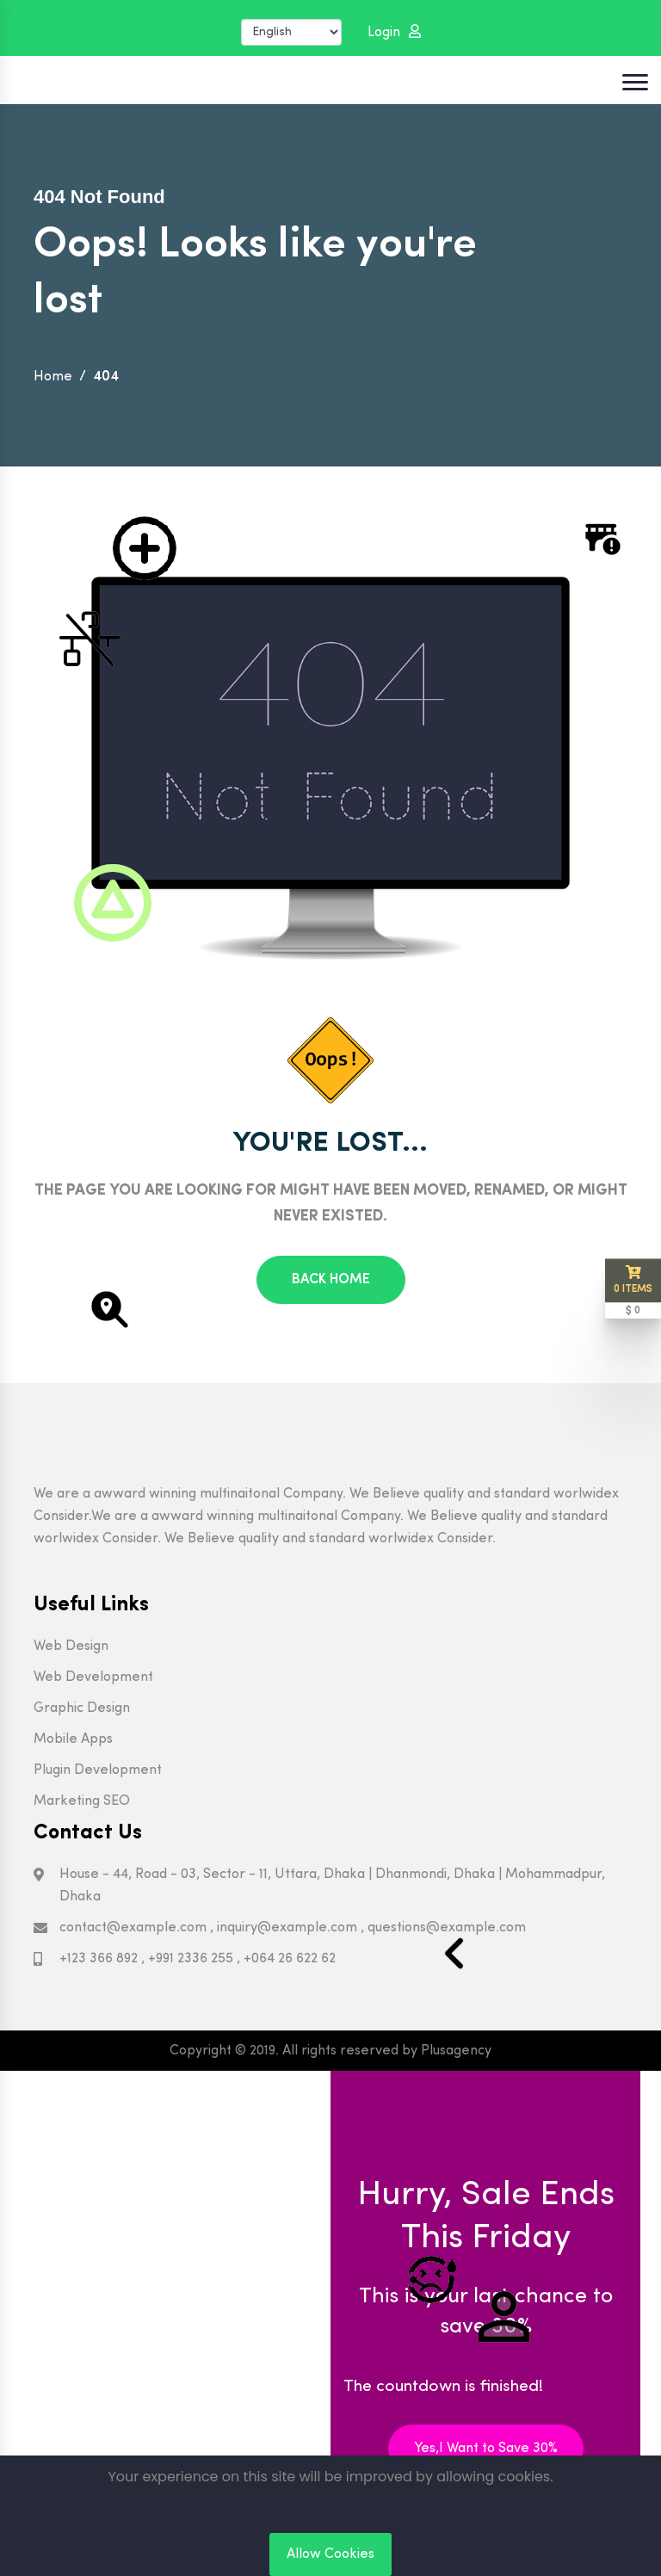 Image resolution: width=661 pixels, height=2576 pixels. What do you see at coordinates (113, 903) in the screenshot?
I see `playstation triangle button symbol` at bounding box center [113, 903].